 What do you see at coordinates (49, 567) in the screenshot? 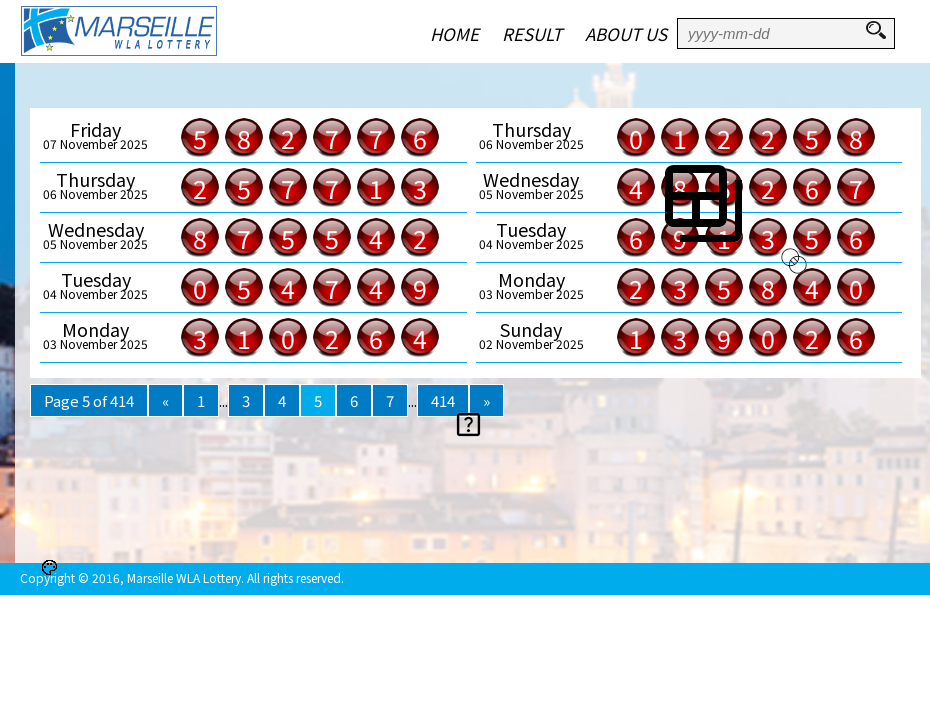
I see `customize color or theme settings` at bounding box center [49, 567].